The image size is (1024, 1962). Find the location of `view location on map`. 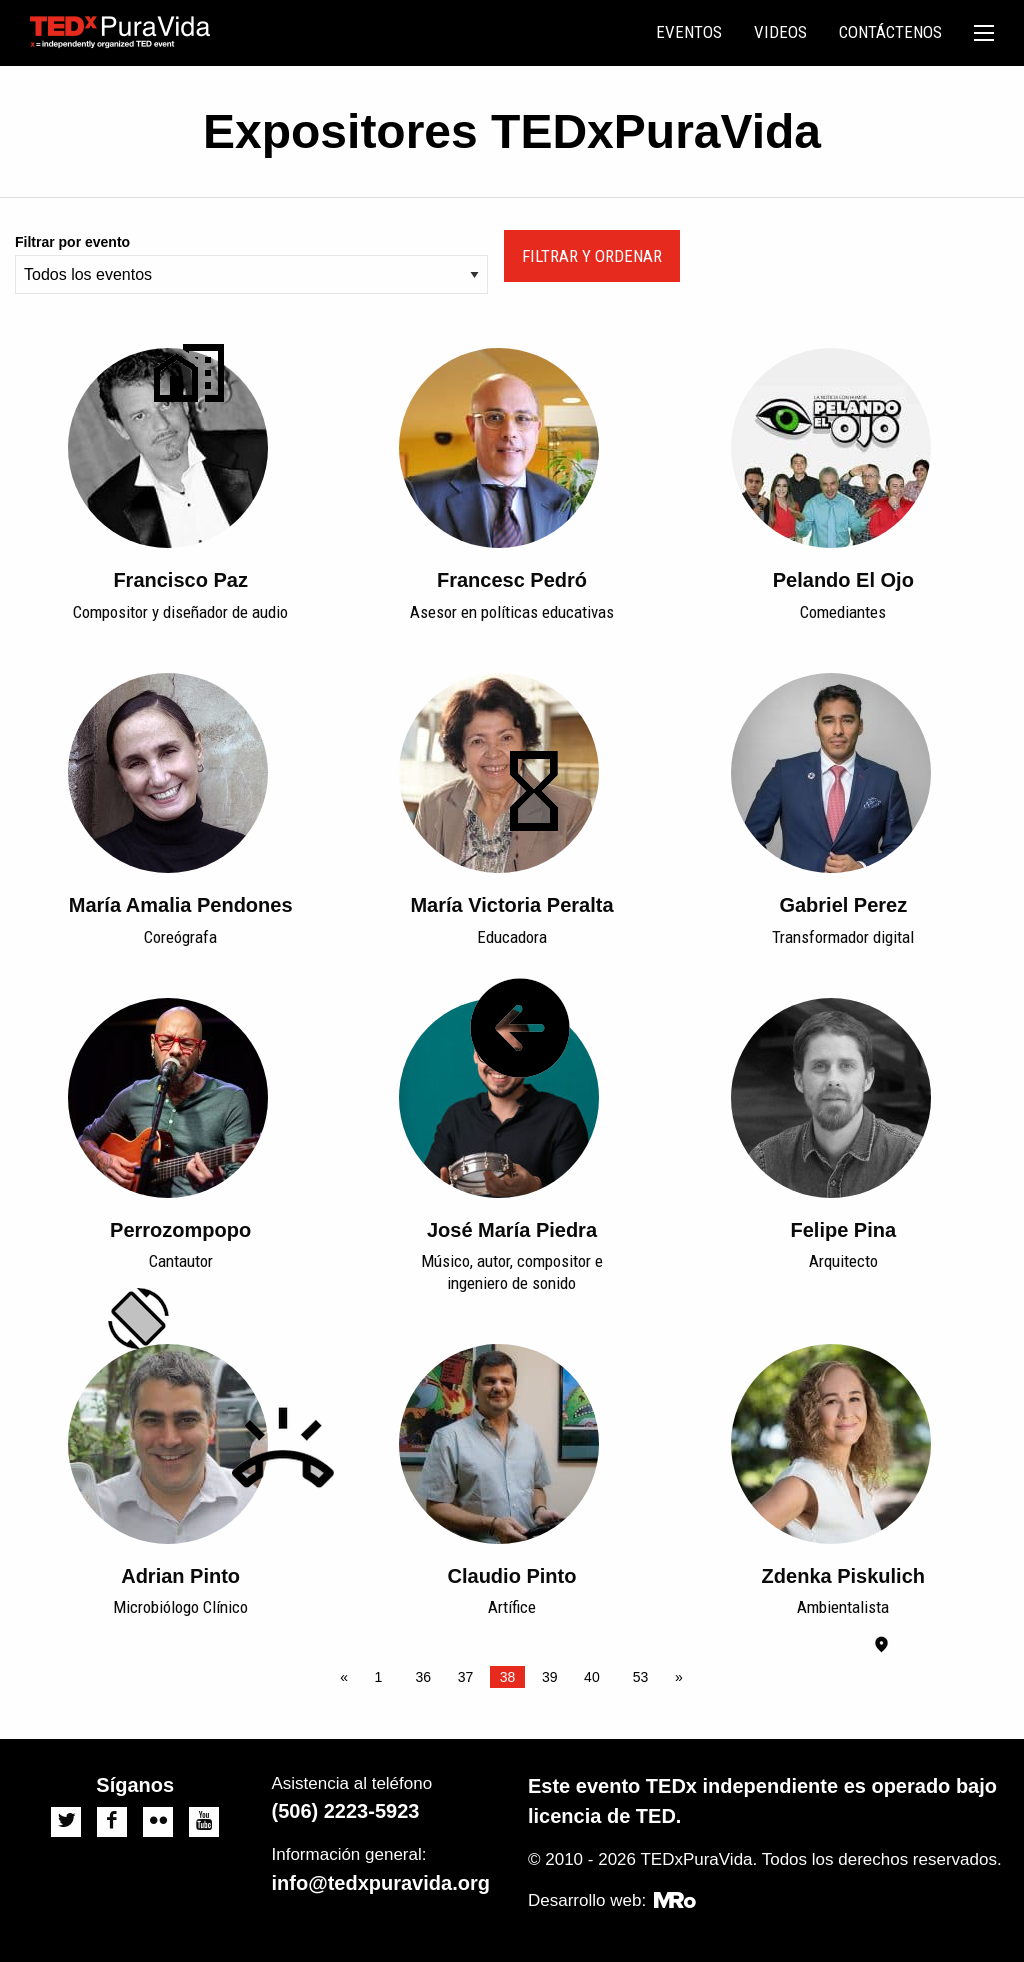

view location on map is located at coordinates (881, 1644).